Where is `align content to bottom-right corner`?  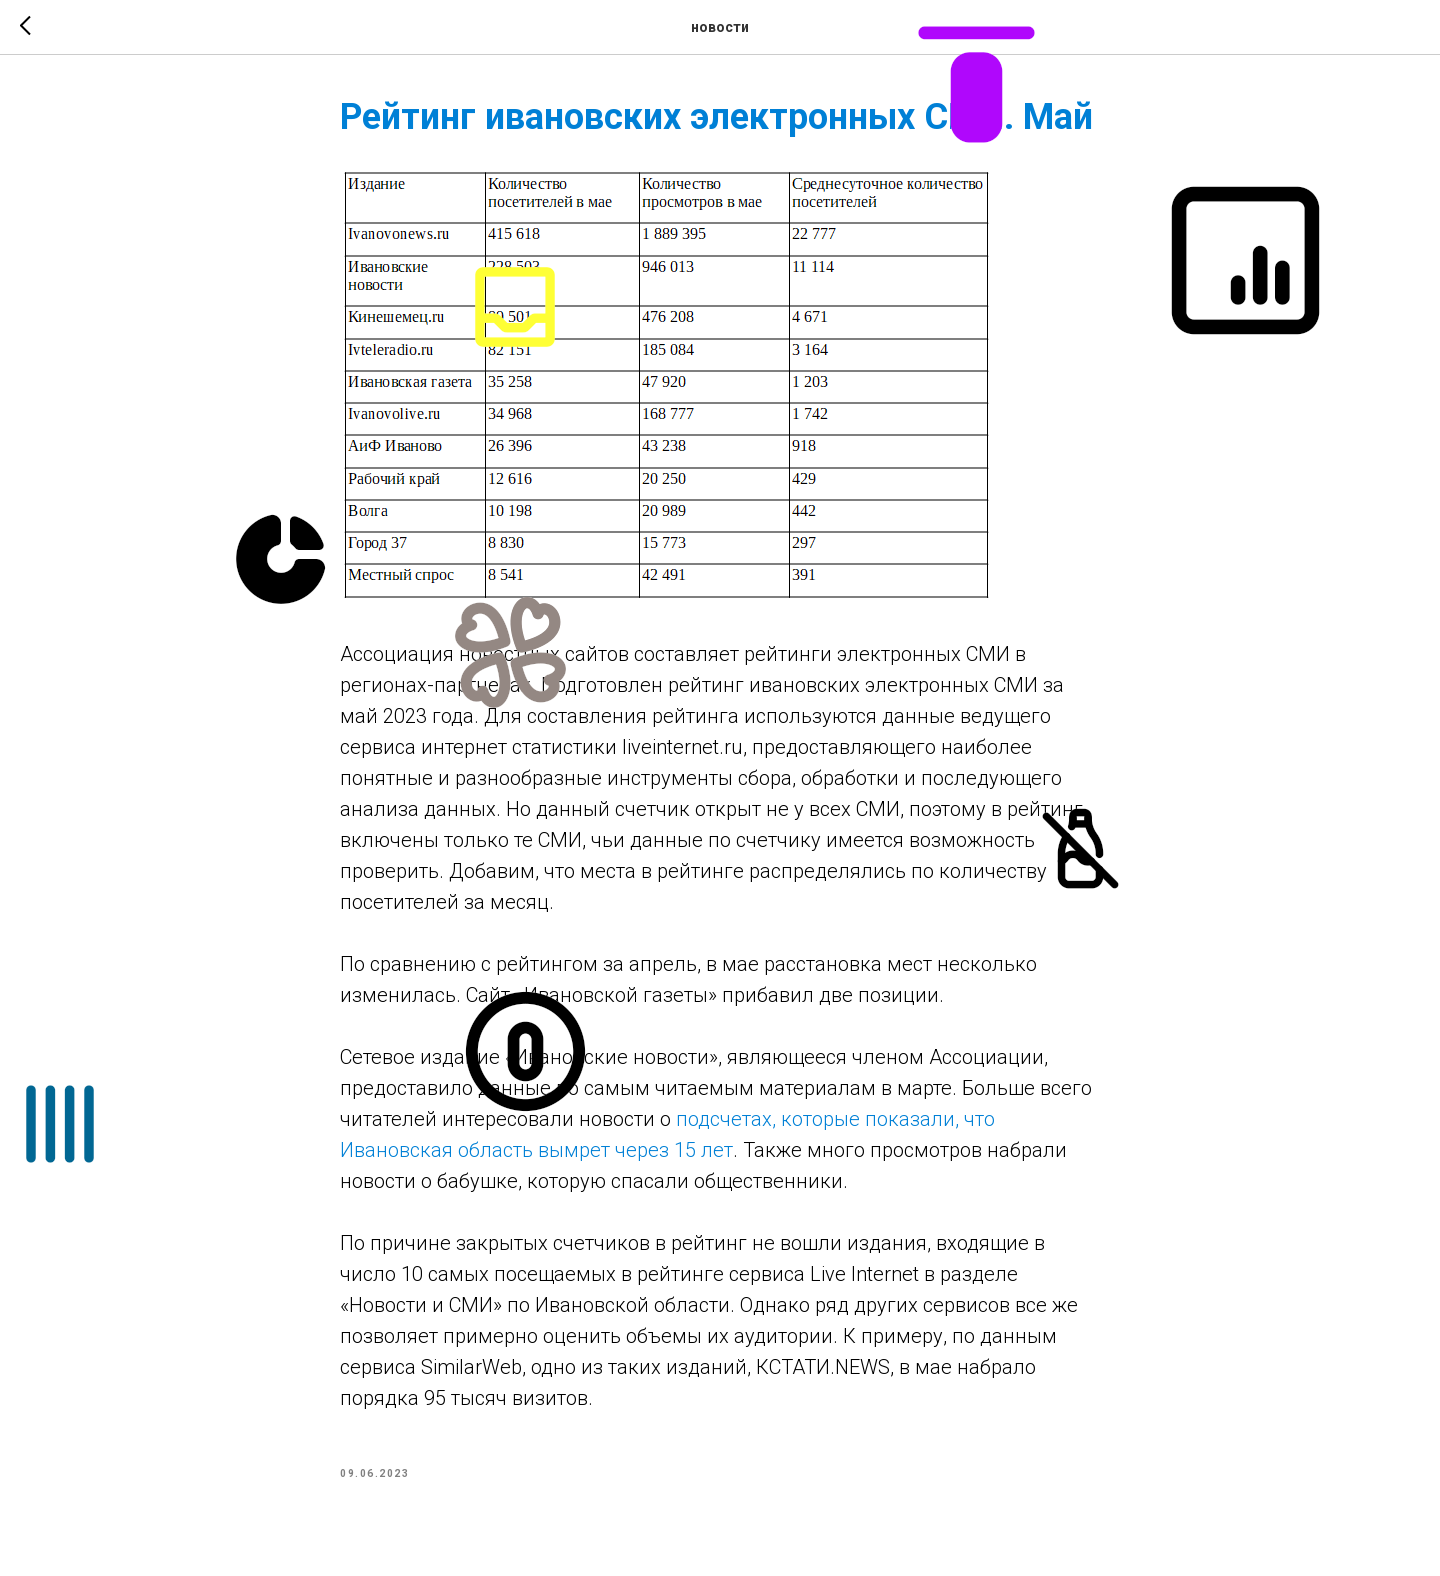 align content to bottom-right corner is located at coordinates (1245, 260).